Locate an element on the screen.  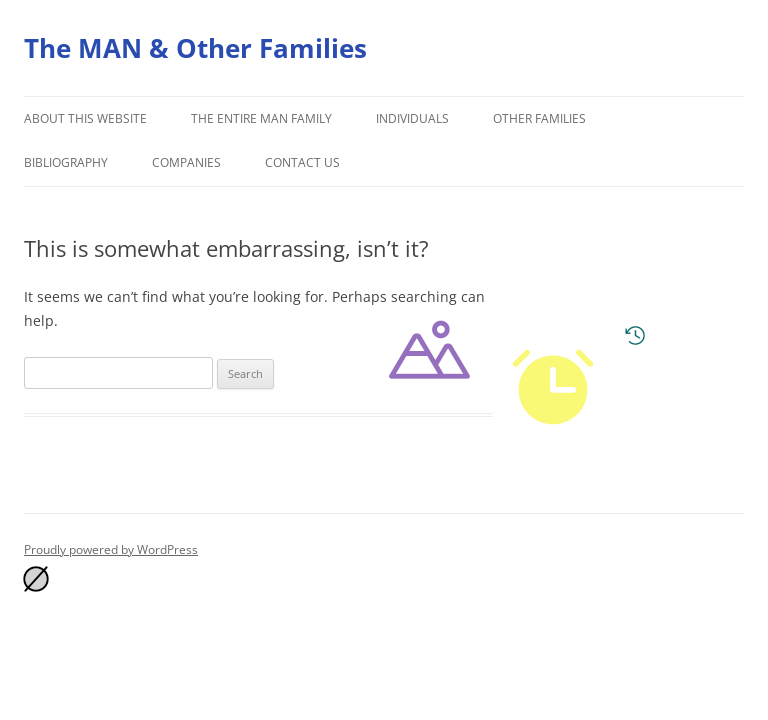
view landscape or nature photos is located at coordinates (429, 353).